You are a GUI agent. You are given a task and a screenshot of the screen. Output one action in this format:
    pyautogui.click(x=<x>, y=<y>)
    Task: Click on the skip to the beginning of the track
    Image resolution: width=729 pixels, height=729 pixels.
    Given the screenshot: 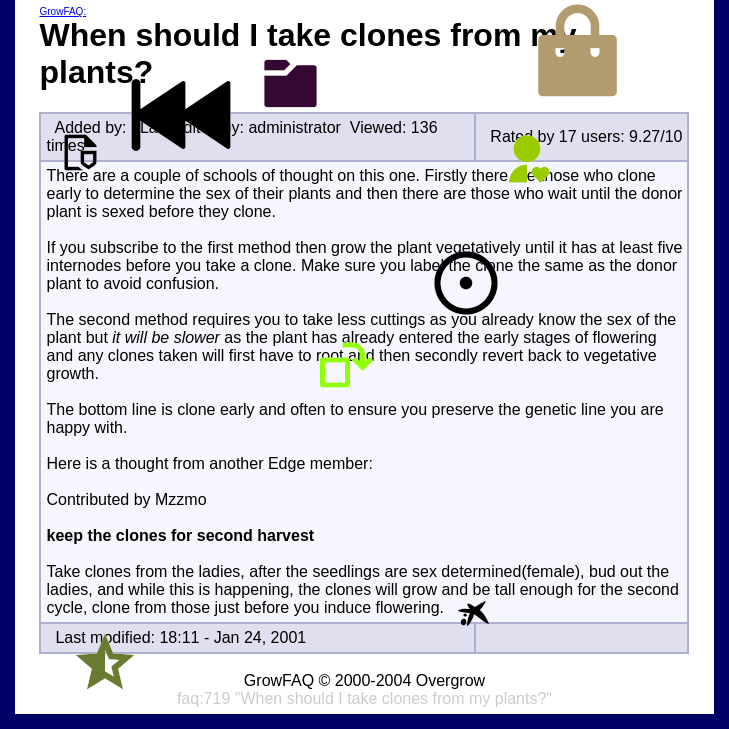 What is the action you would take?
    pyautogui.click(x=181, y=115)
    